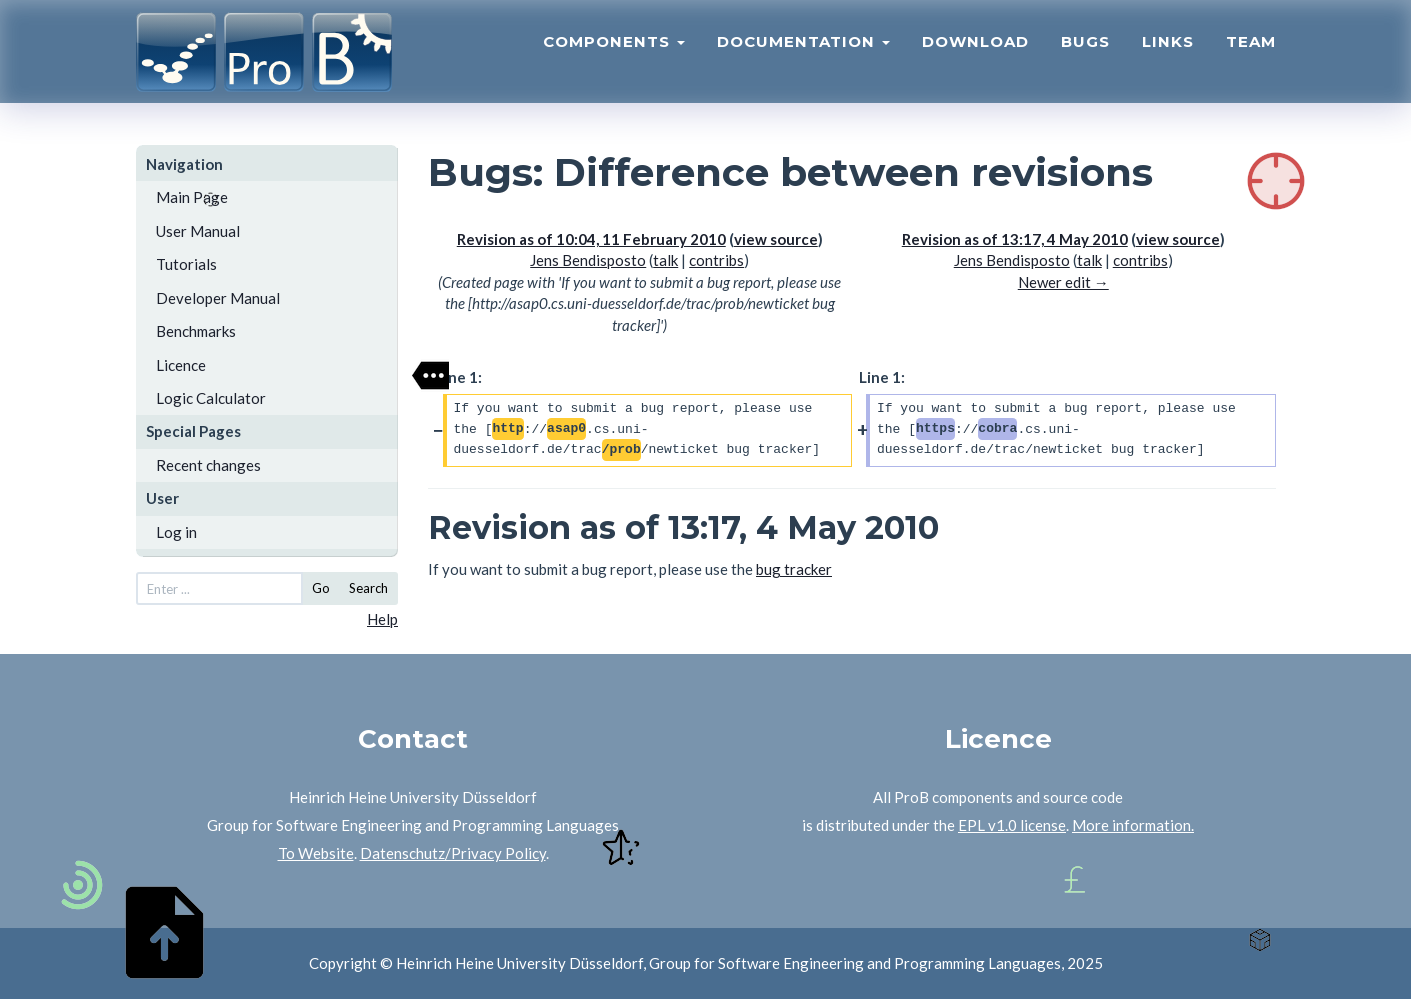  Describe the element at coordinates (1276, 181) in the screenshot. I see `center map on current location` at that location.